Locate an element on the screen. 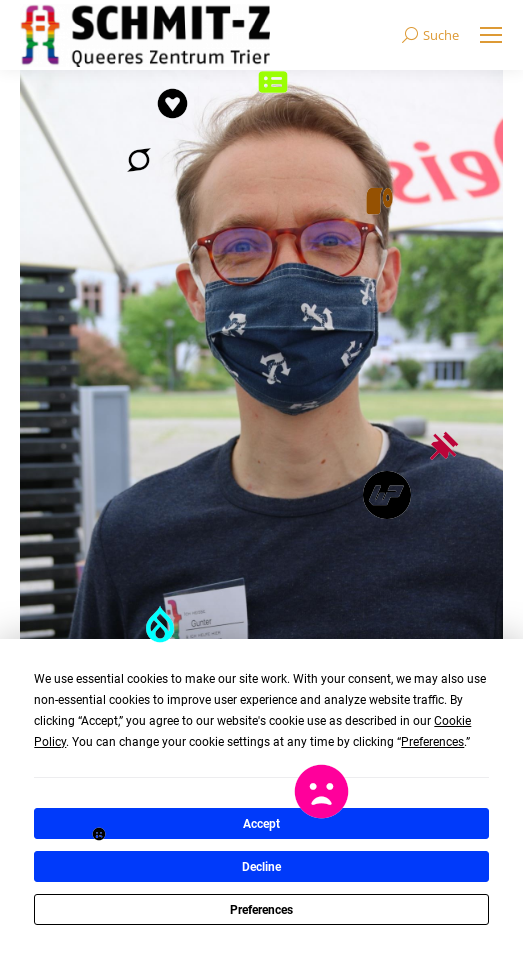 This screenshot has height=955, width=523. Superpowers game engine logo is located at coordinates (139, 160).